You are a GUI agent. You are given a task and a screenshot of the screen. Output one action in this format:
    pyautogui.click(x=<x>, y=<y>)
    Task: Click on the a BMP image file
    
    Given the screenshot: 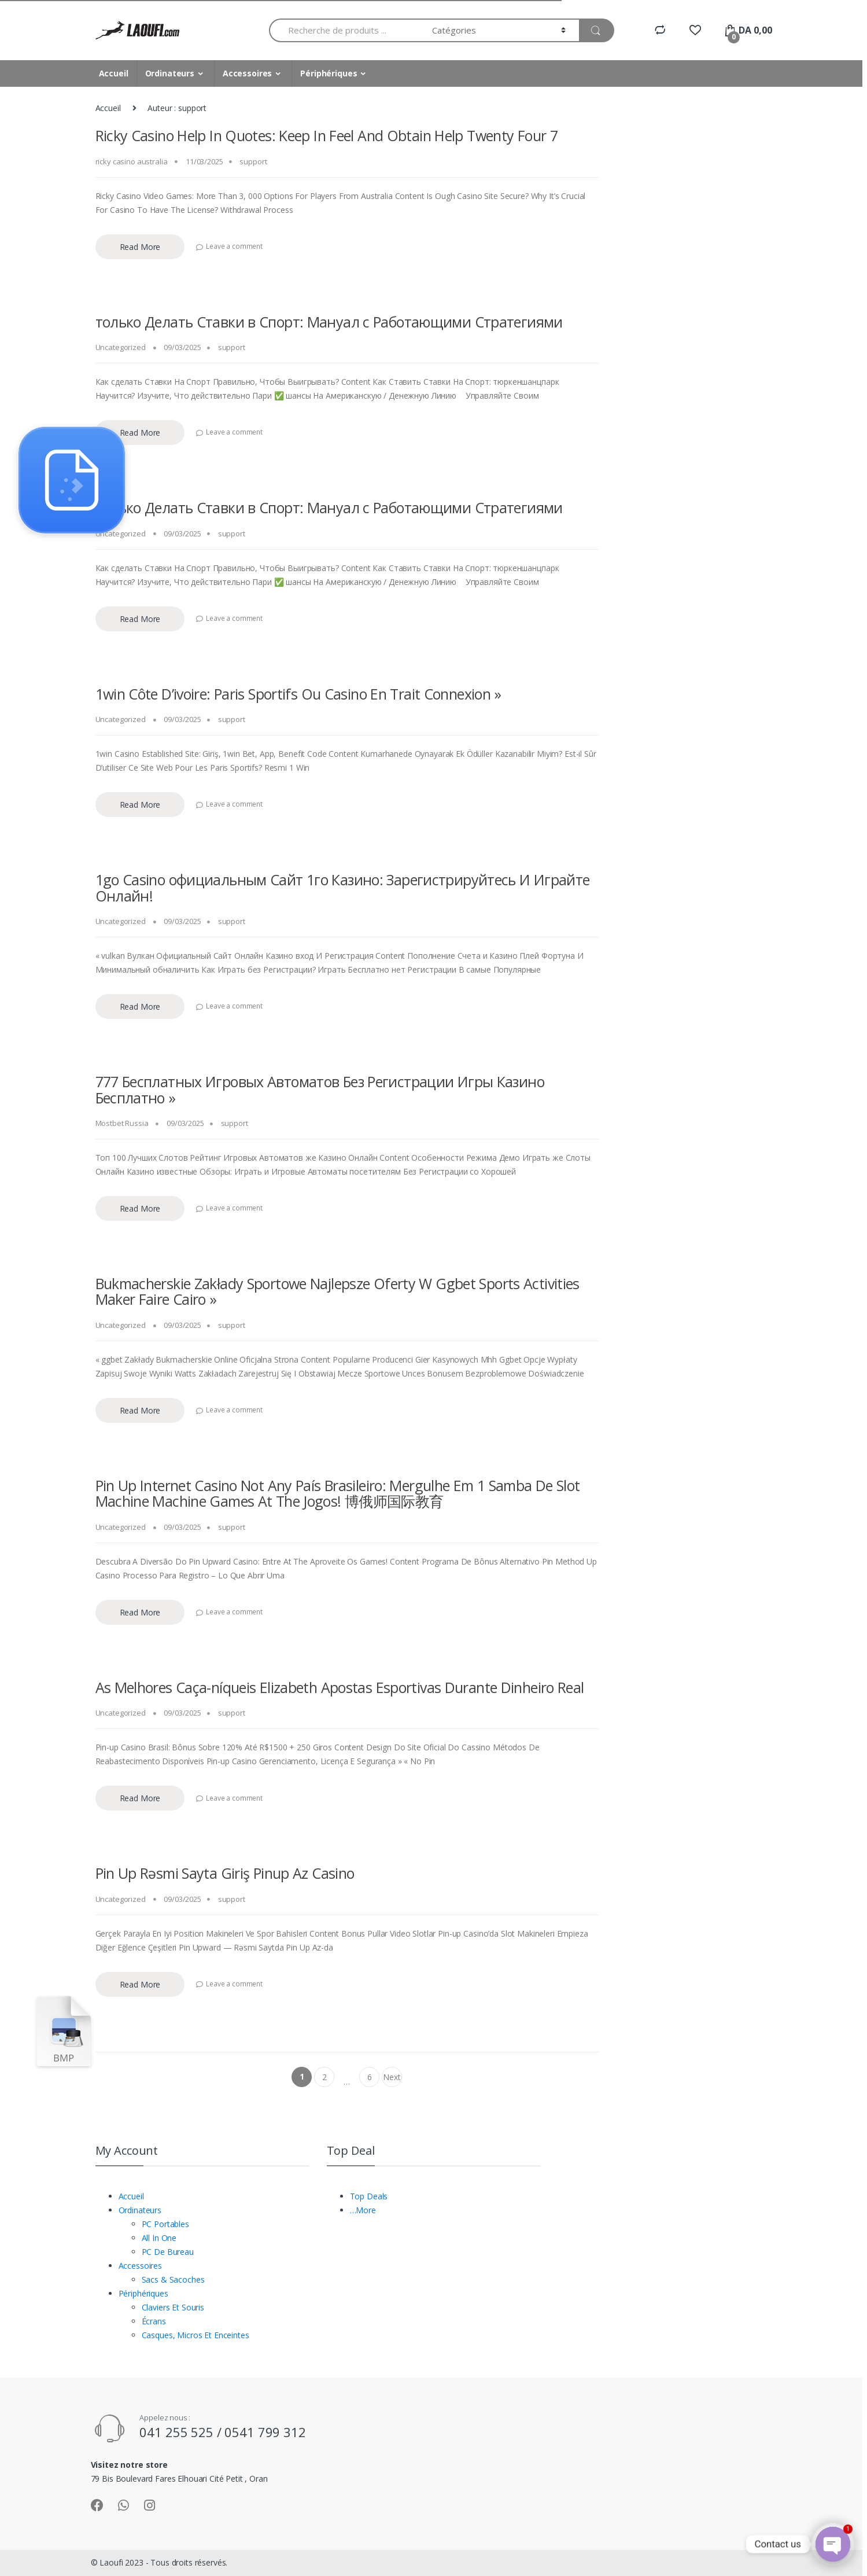 What is the action you would take?
    pyautogui.click(x=64, y=2032)
    